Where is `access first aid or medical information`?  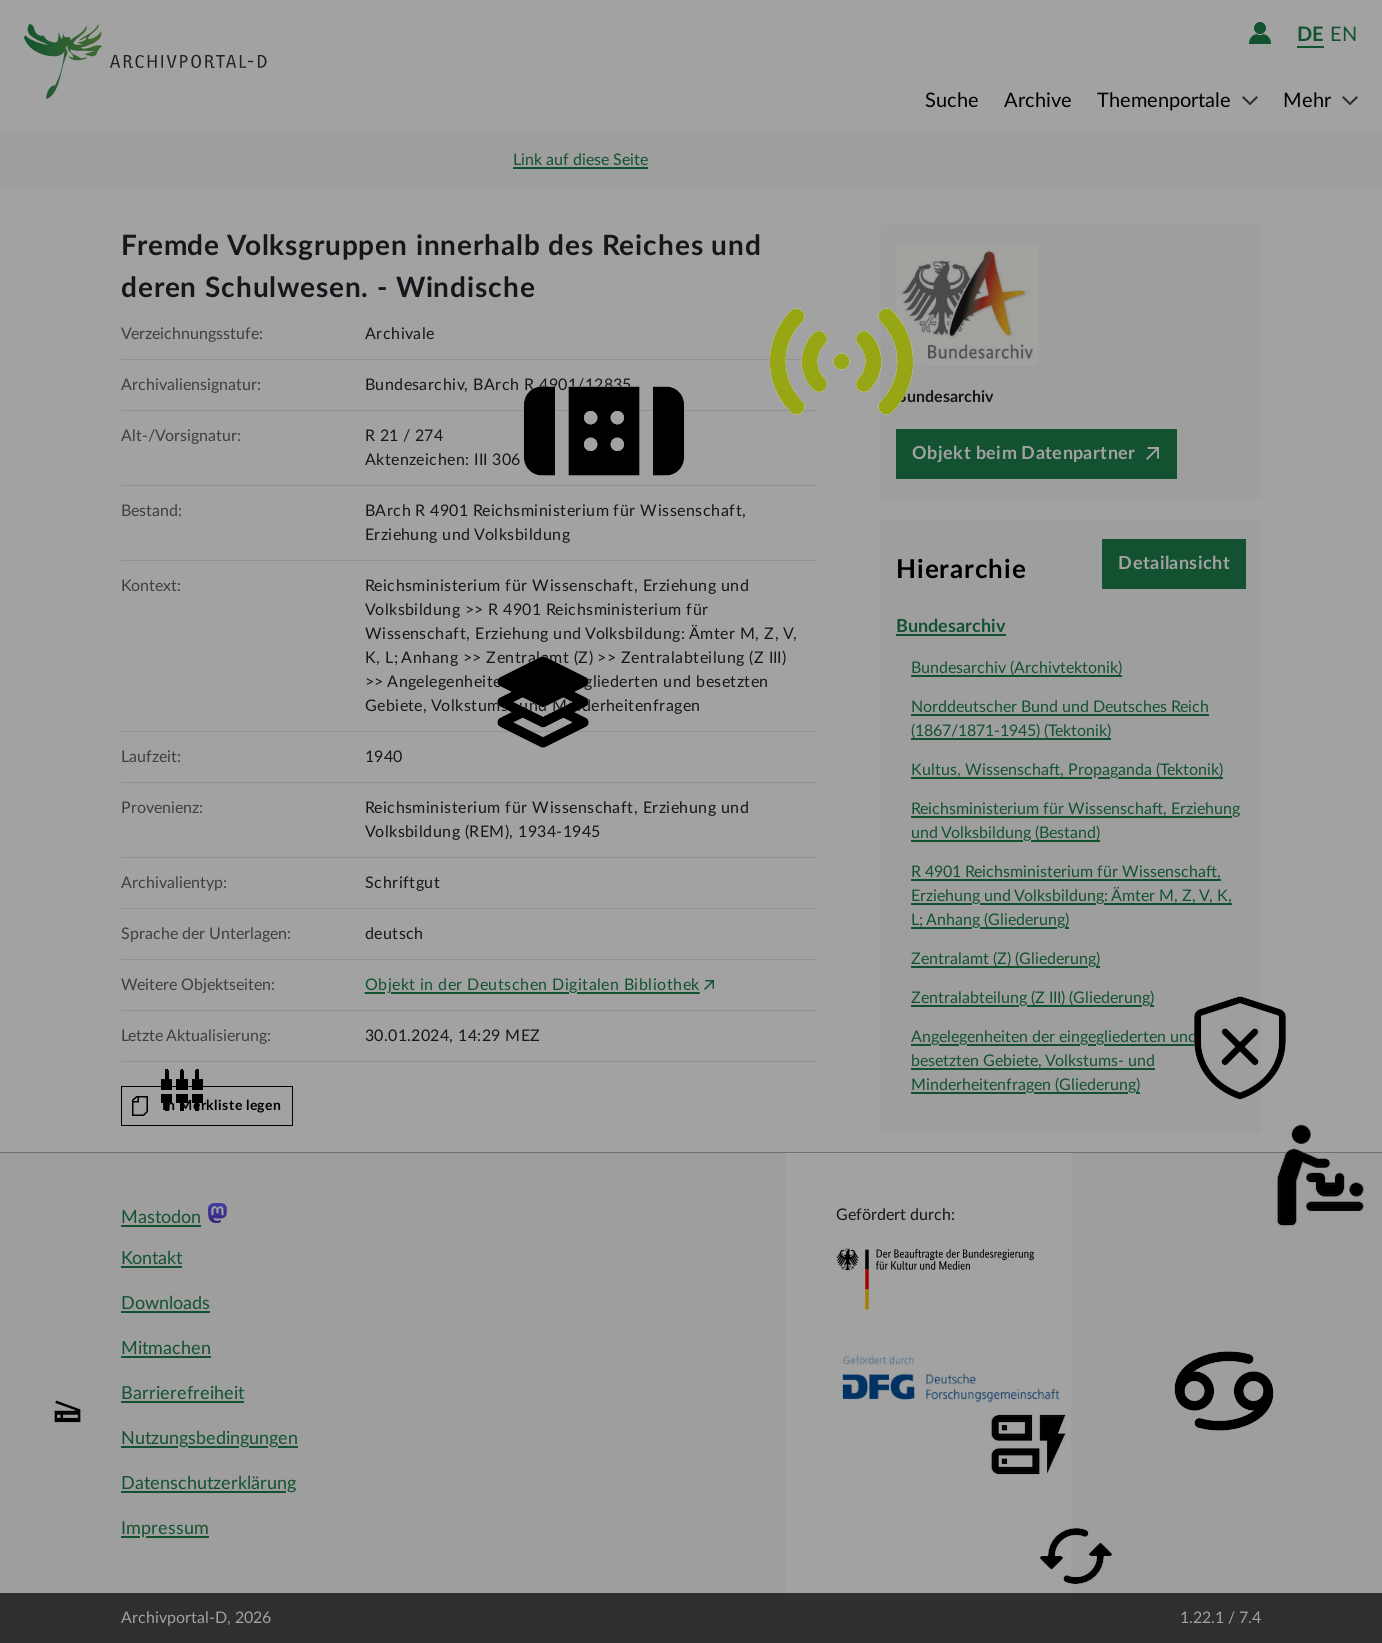 access first aid or medical information is located at coordinates (604, 431).